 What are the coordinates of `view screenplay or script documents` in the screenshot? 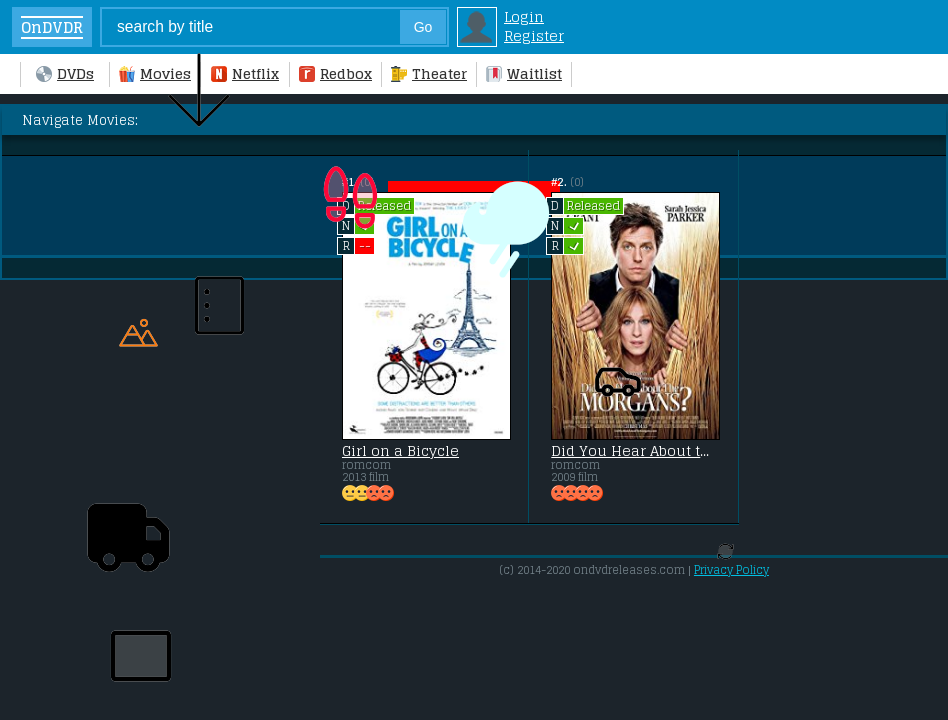 It's located at (219, 305).